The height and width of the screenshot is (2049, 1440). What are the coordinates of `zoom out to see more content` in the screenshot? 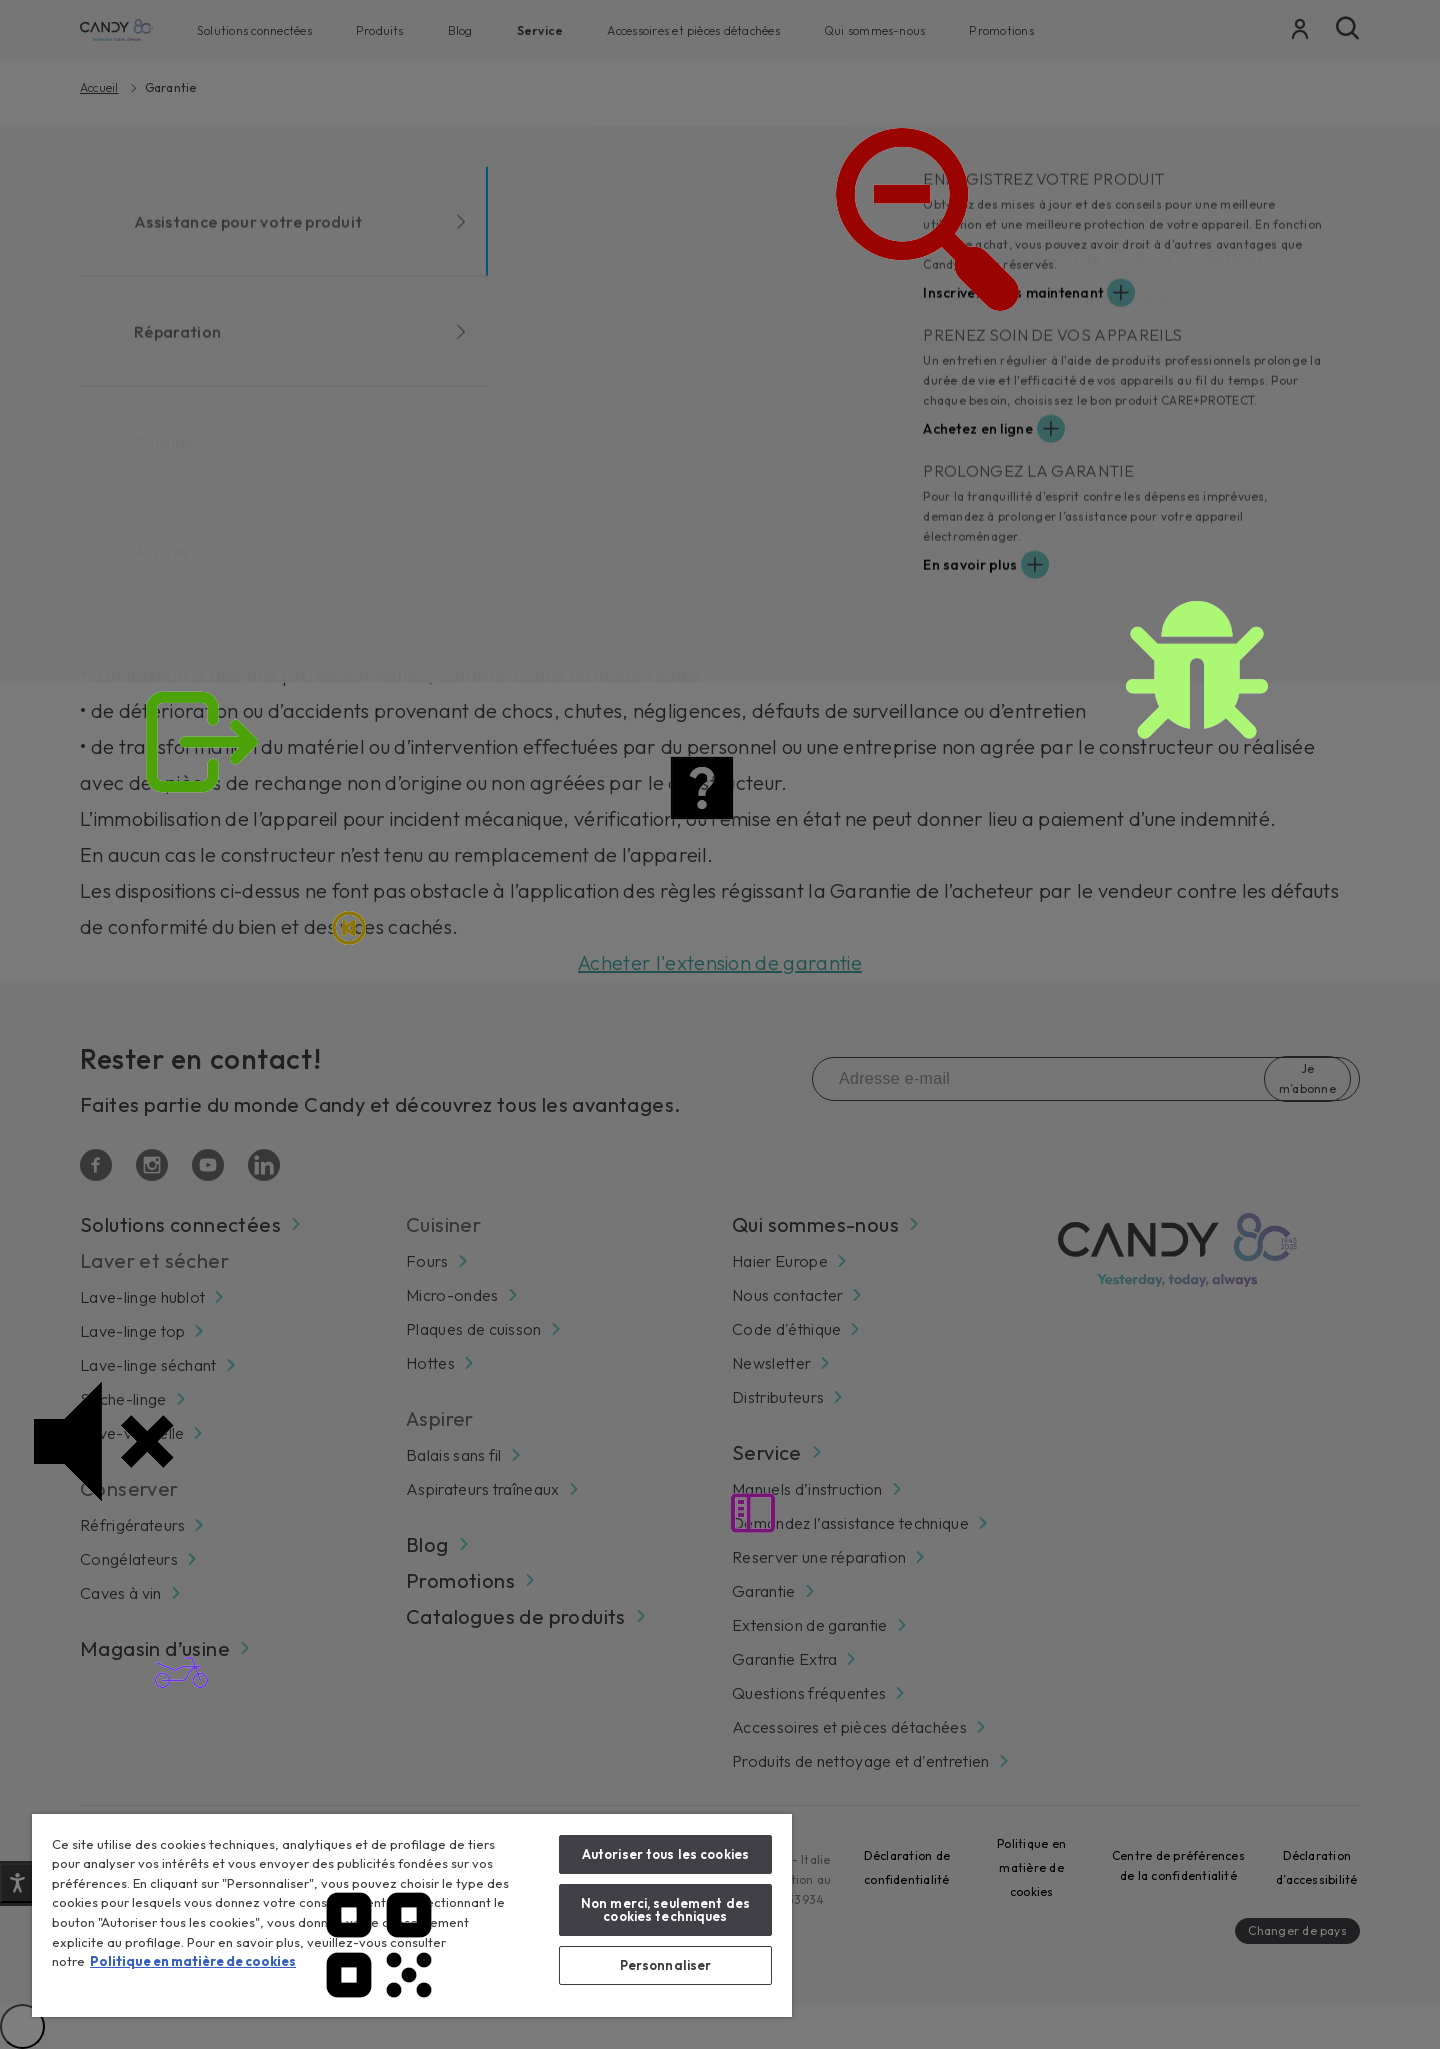 It's located at (930, 222).